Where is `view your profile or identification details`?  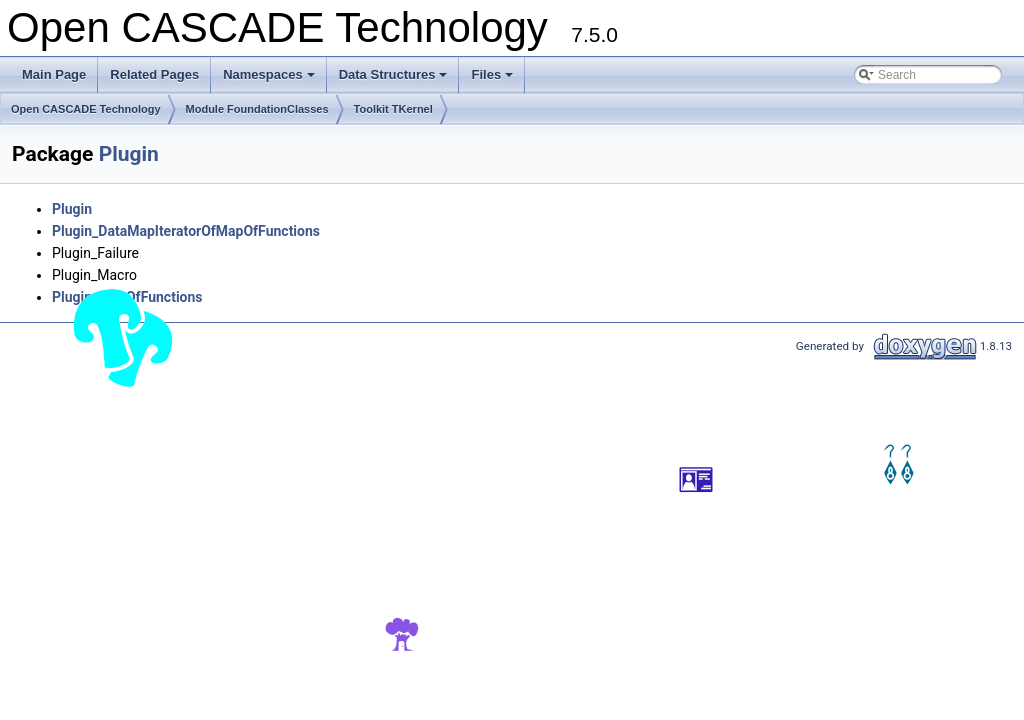 view your profile or identification details is located at coordinates (696, 479).